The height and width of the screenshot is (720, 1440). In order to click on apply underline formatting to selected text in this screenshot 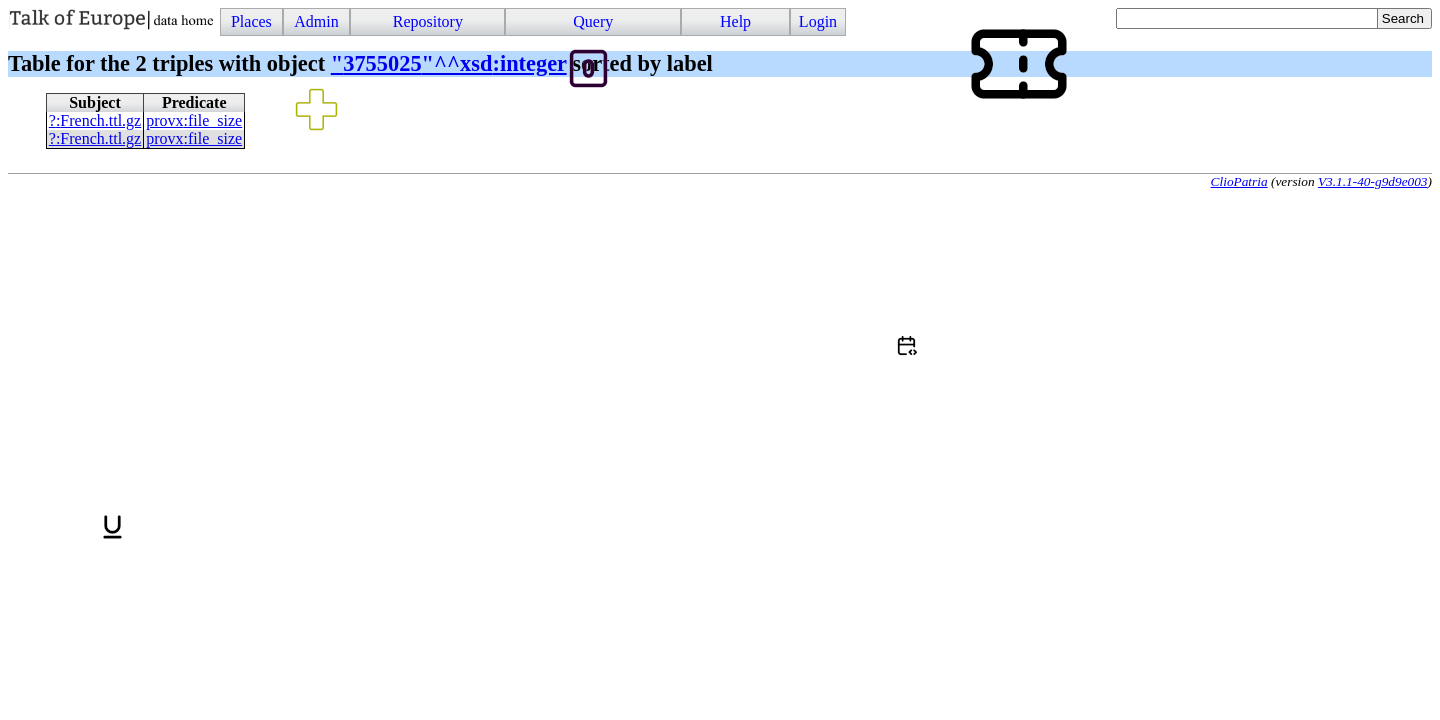, I will do `click(112, 525)`.